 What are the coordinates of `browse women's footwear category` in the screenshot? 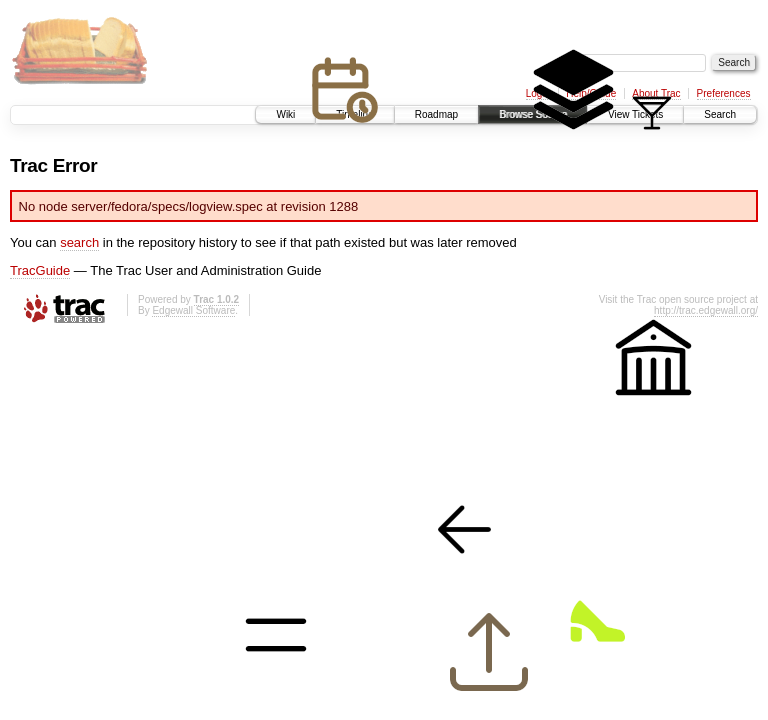 It's located at (595, 623).